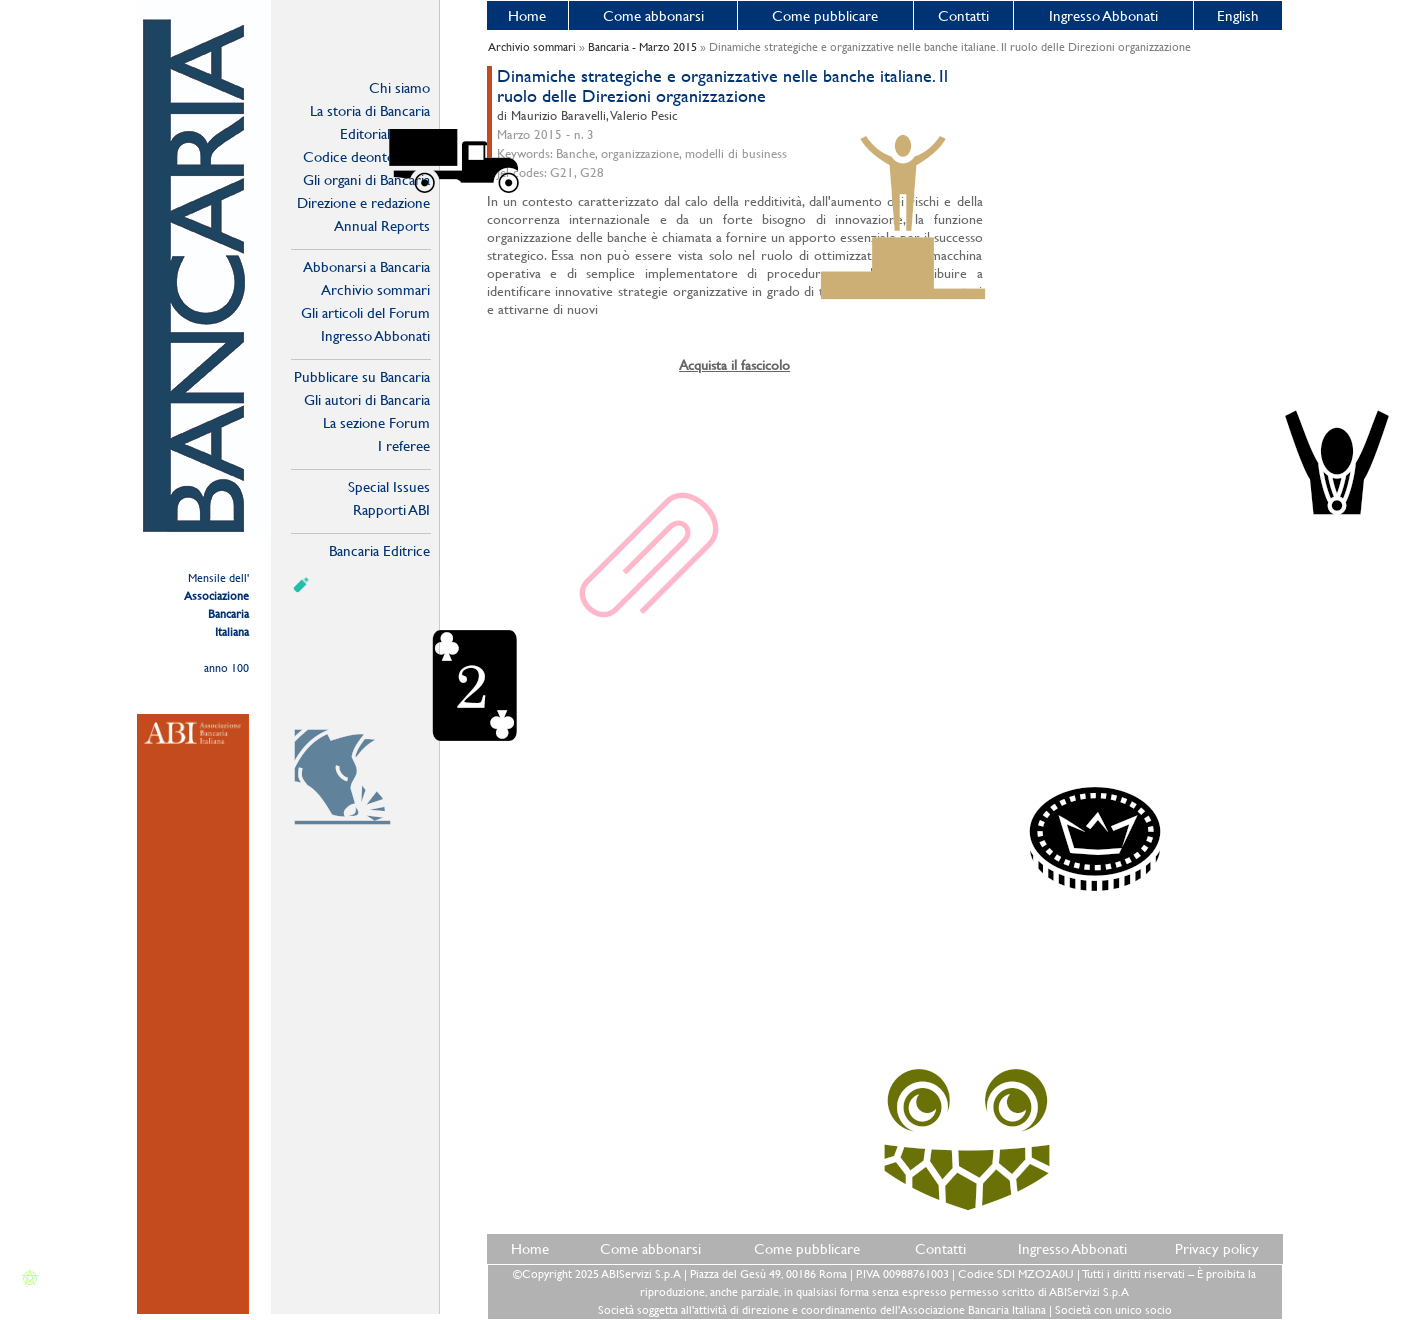  I want to click on access external storage device, so click(301, 584).